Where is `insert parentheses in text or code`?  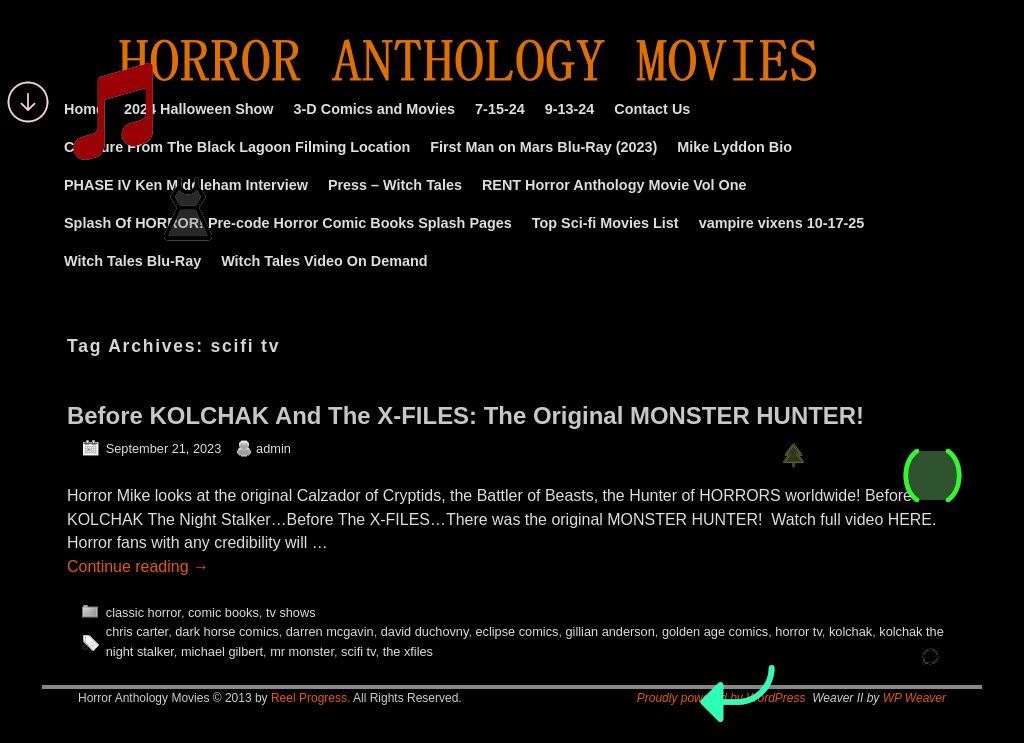
insert parentheses in text or code is located at coordinates (932, 475).